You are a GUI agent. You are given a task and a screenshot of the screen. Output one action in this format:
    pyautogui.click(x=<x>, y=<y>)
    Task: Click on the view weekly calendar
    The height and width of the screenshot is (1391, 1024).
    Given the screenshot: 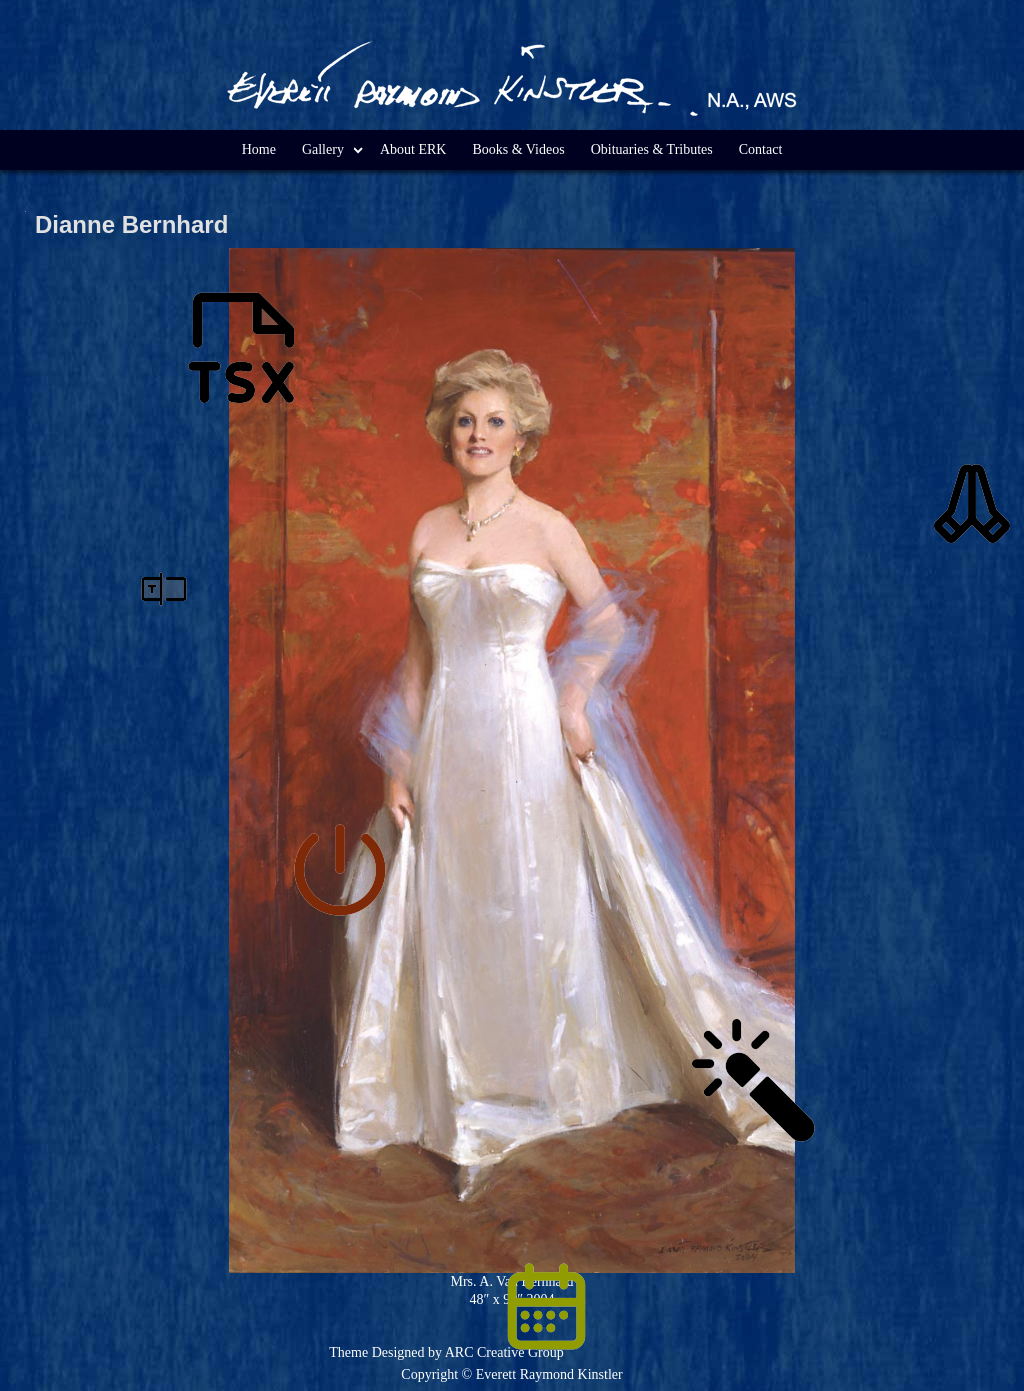 What is the action you would take?
    pyautogui.click(x=546, y=1306)
    